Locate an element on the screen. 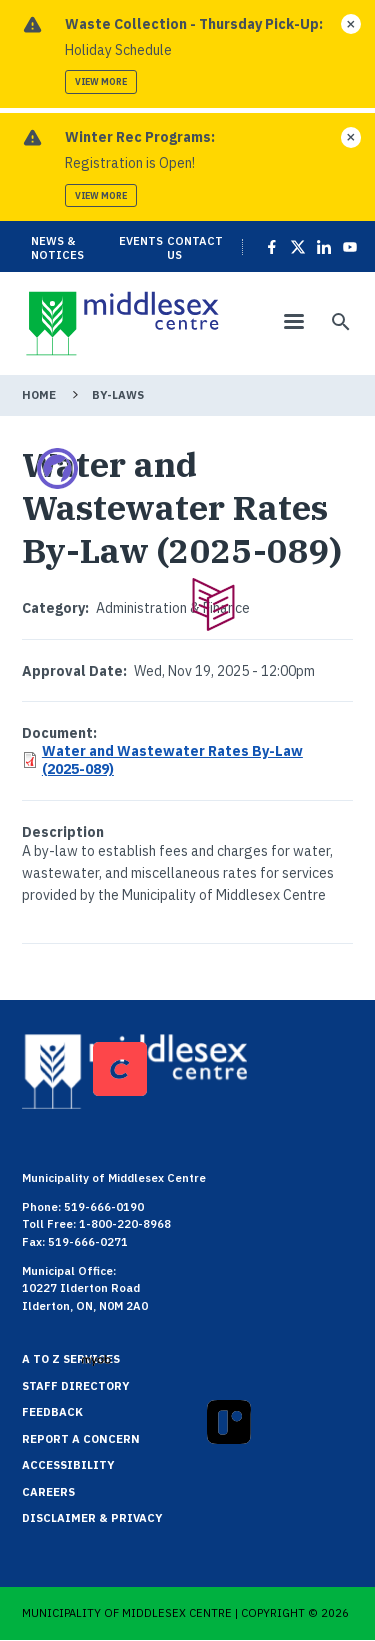 The height and width of the screenshot is (1641, 375). open librewolf browser is located at coordinates (57, 468).